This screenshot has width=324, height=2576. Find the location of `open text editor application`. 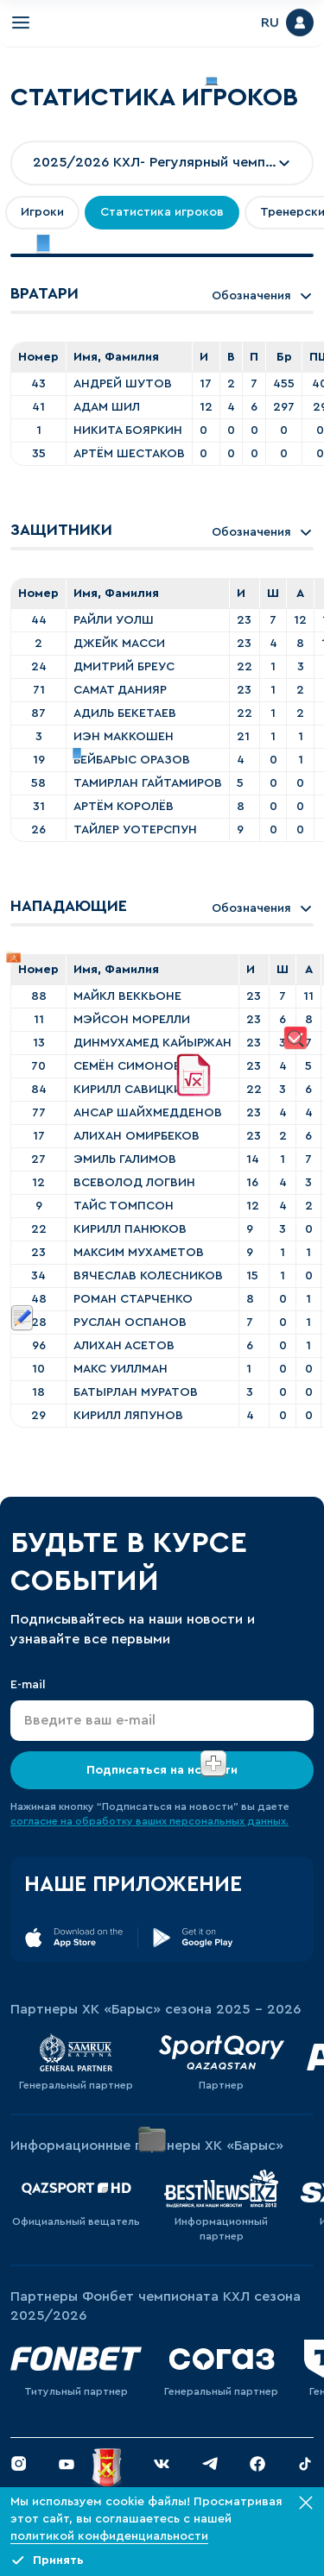

open text editor application is located at coordinates (22, 1317).